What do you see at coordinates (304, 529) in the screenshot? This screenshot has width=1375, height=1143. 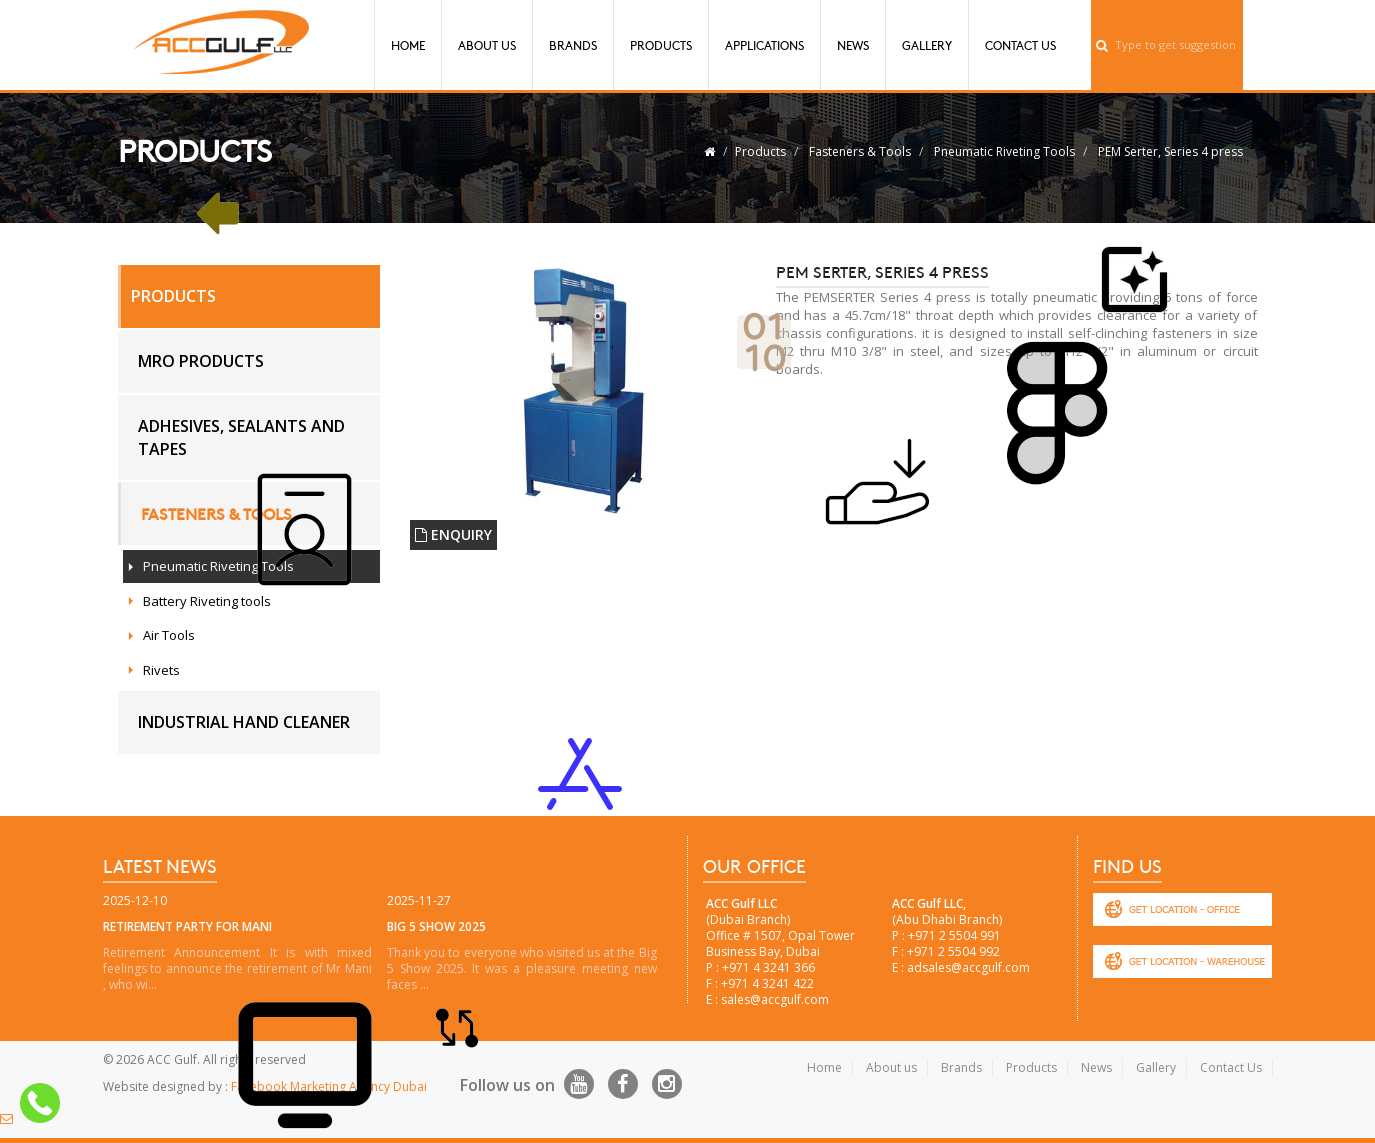 I see `view your profile or identification details` at bounding box center [304, 529].